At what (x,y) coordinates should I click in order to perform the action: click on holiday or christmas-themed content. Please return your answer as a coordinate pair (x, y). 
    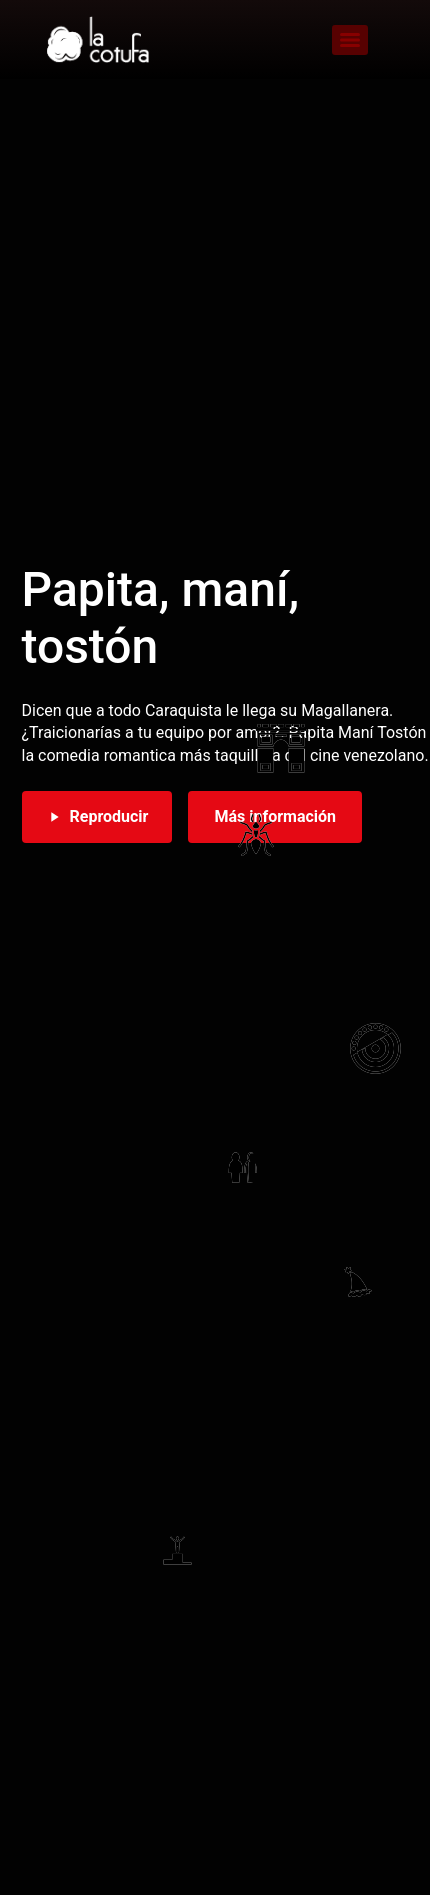
    Looking at the image, I should click on (358, 1282).